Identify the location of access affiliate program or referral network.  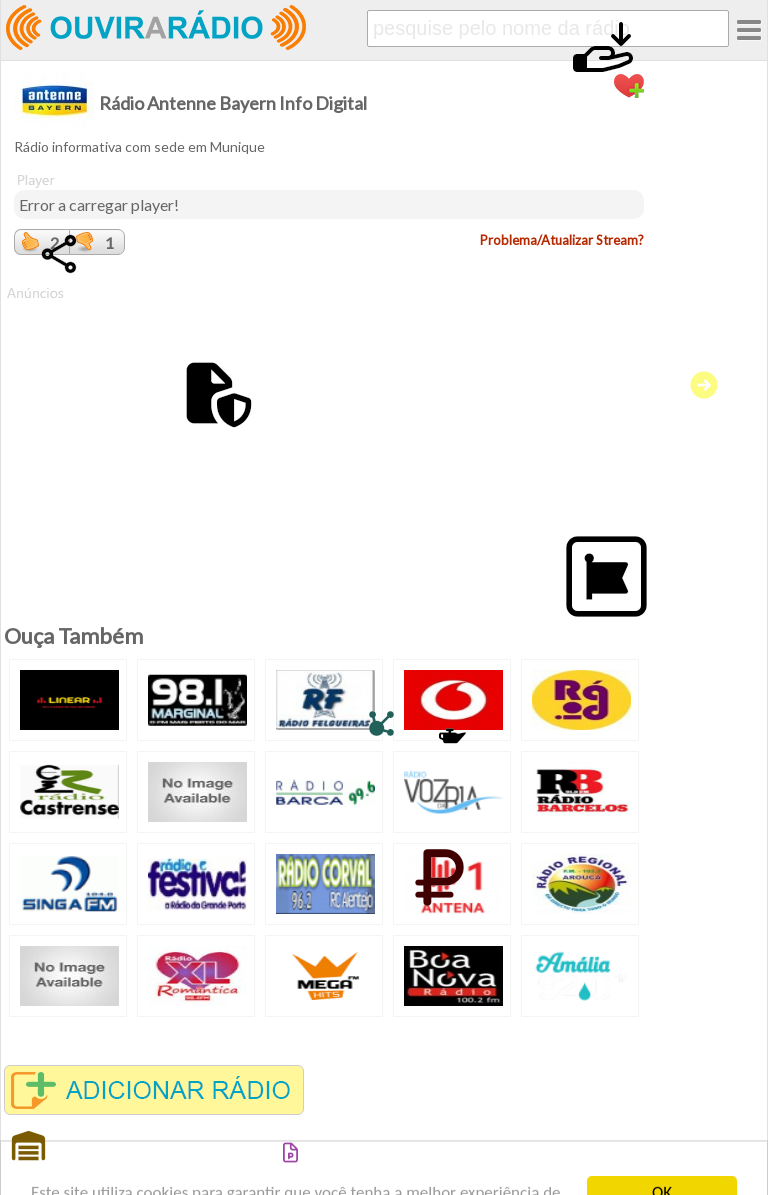
(381, 723).